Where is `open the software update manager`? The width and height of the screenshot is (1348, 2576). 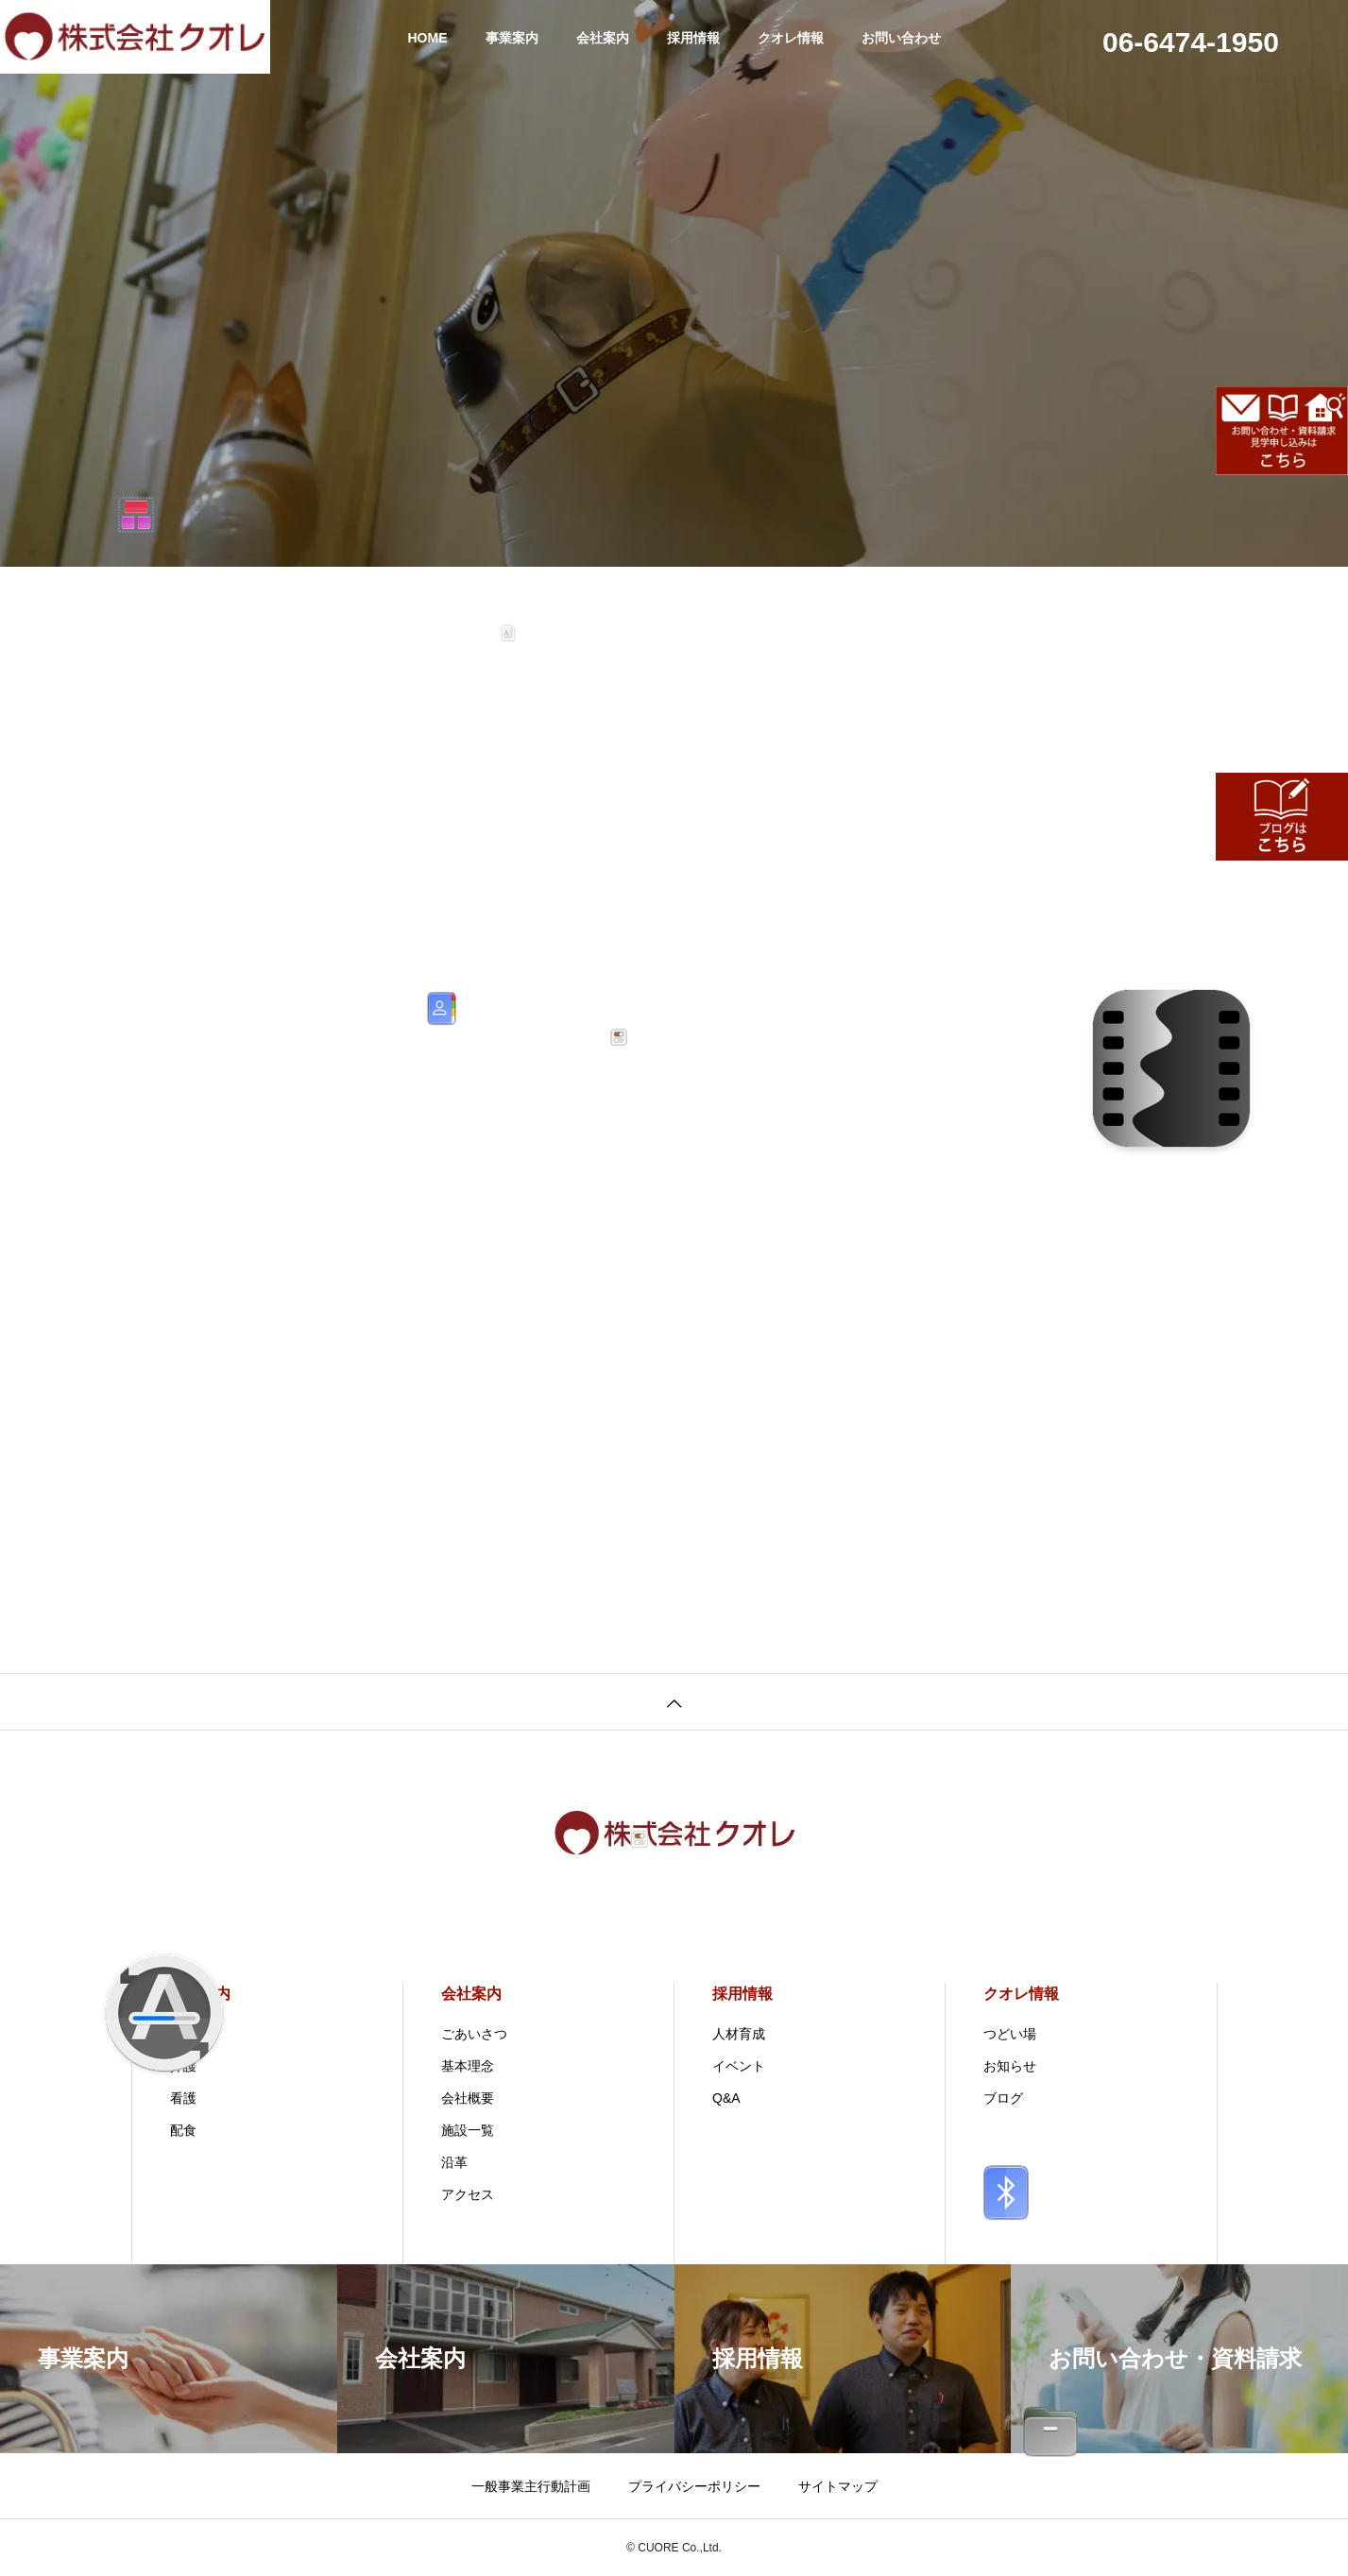 open the software update manager is located at coordinates (164, 2013).